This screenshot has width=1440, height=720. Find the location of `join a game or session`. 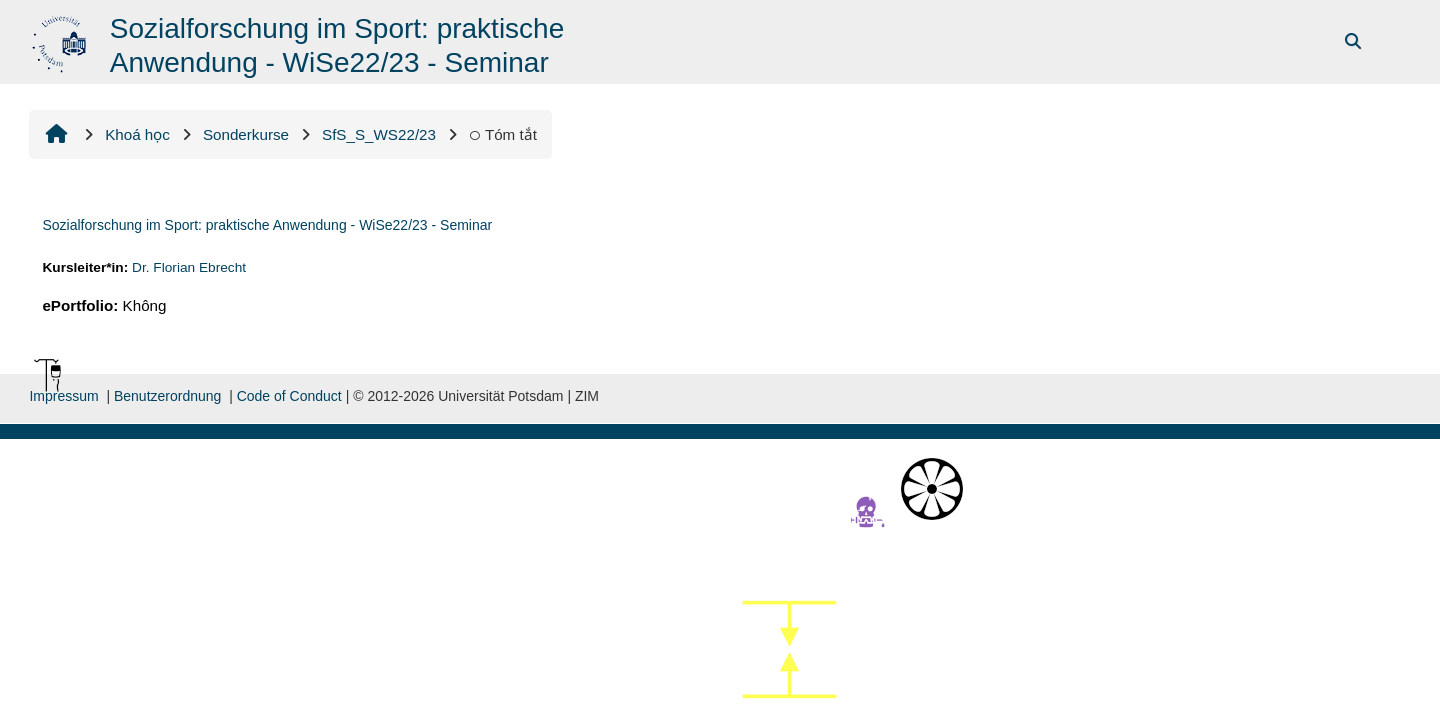

join a game or session is located at coordinates (789, 649).